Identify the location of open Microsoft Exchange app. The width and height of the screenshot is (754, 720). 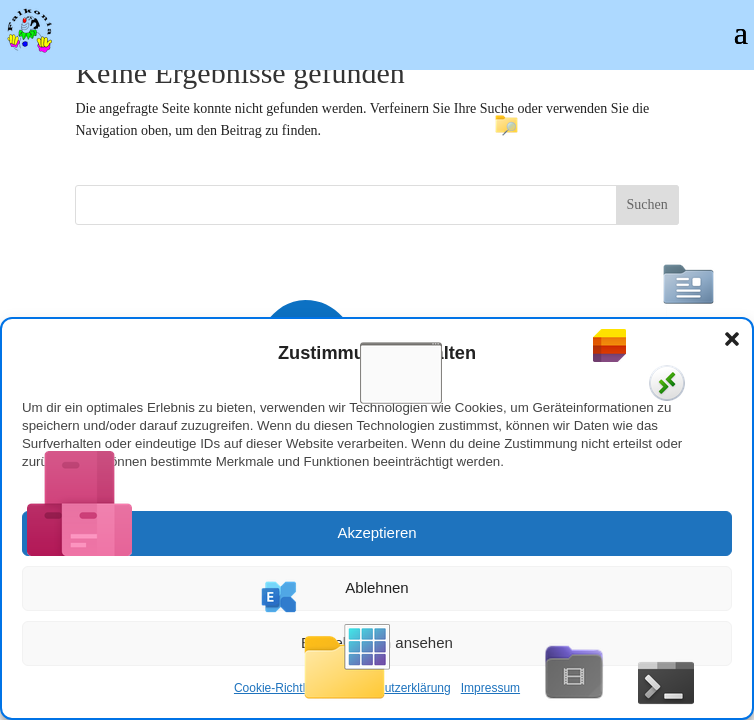
(279, 597).